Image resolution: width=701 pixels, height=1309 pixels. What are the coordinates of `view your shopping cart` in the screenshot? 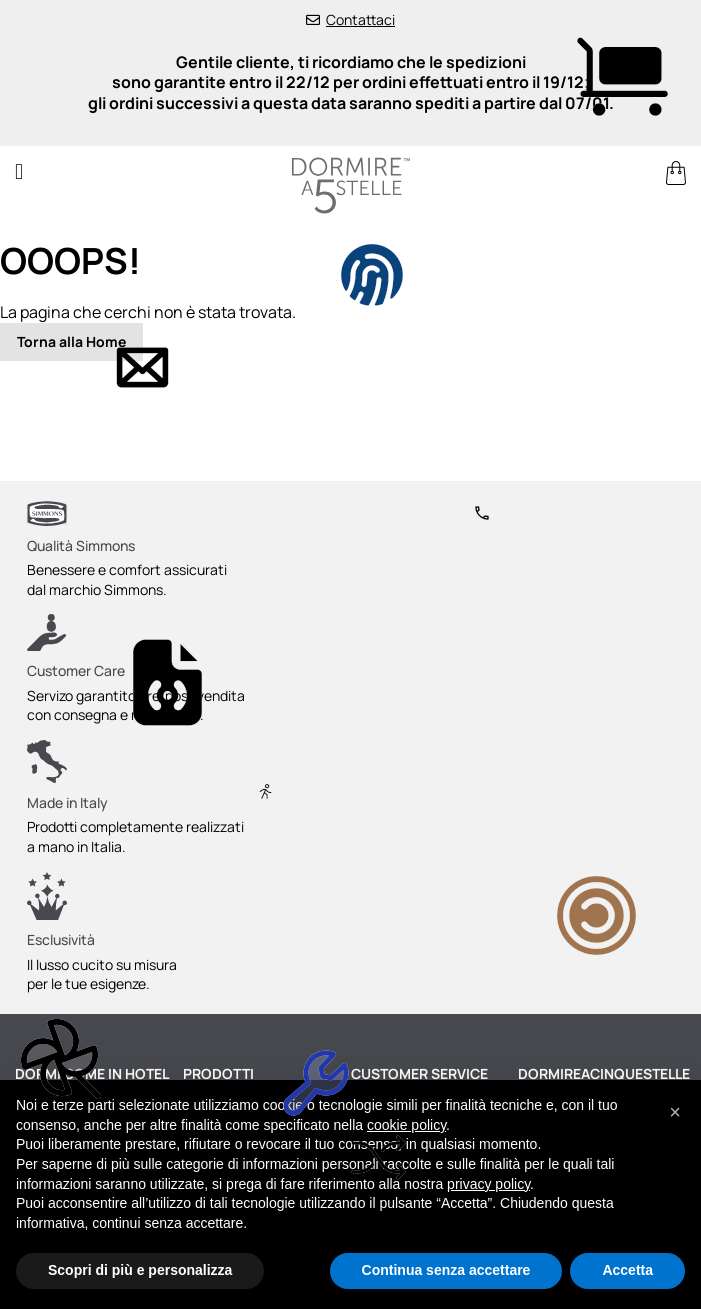 It's located at (621, 72).